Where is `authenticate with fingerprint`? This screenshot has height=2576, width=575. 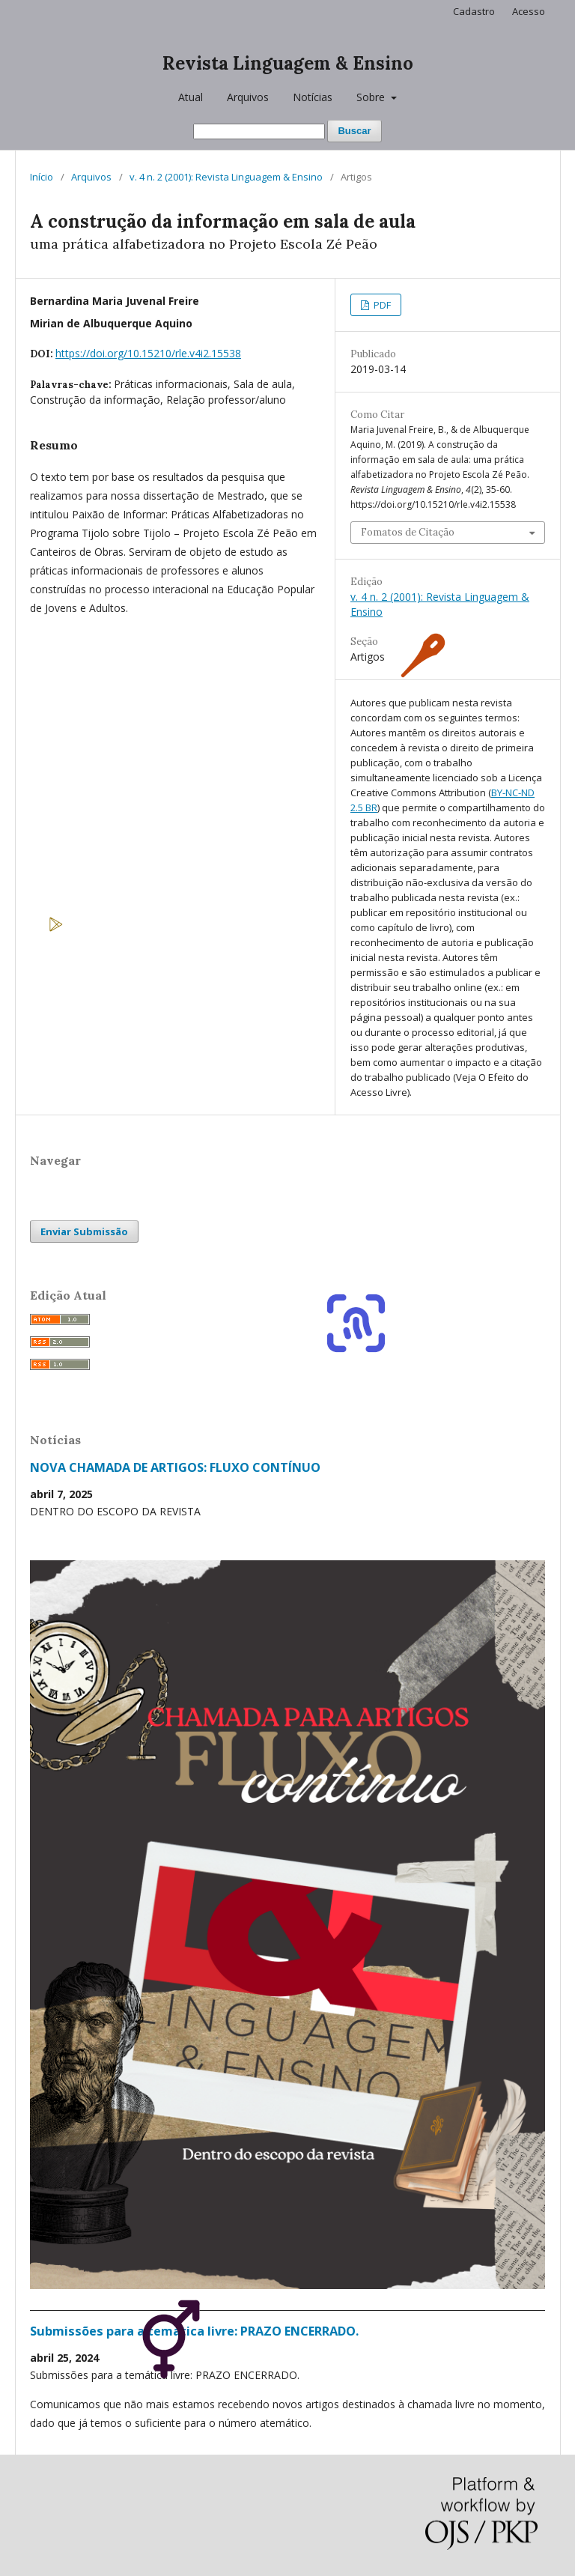 authenticate with fingerprint is located at coordinates (356, 1323).